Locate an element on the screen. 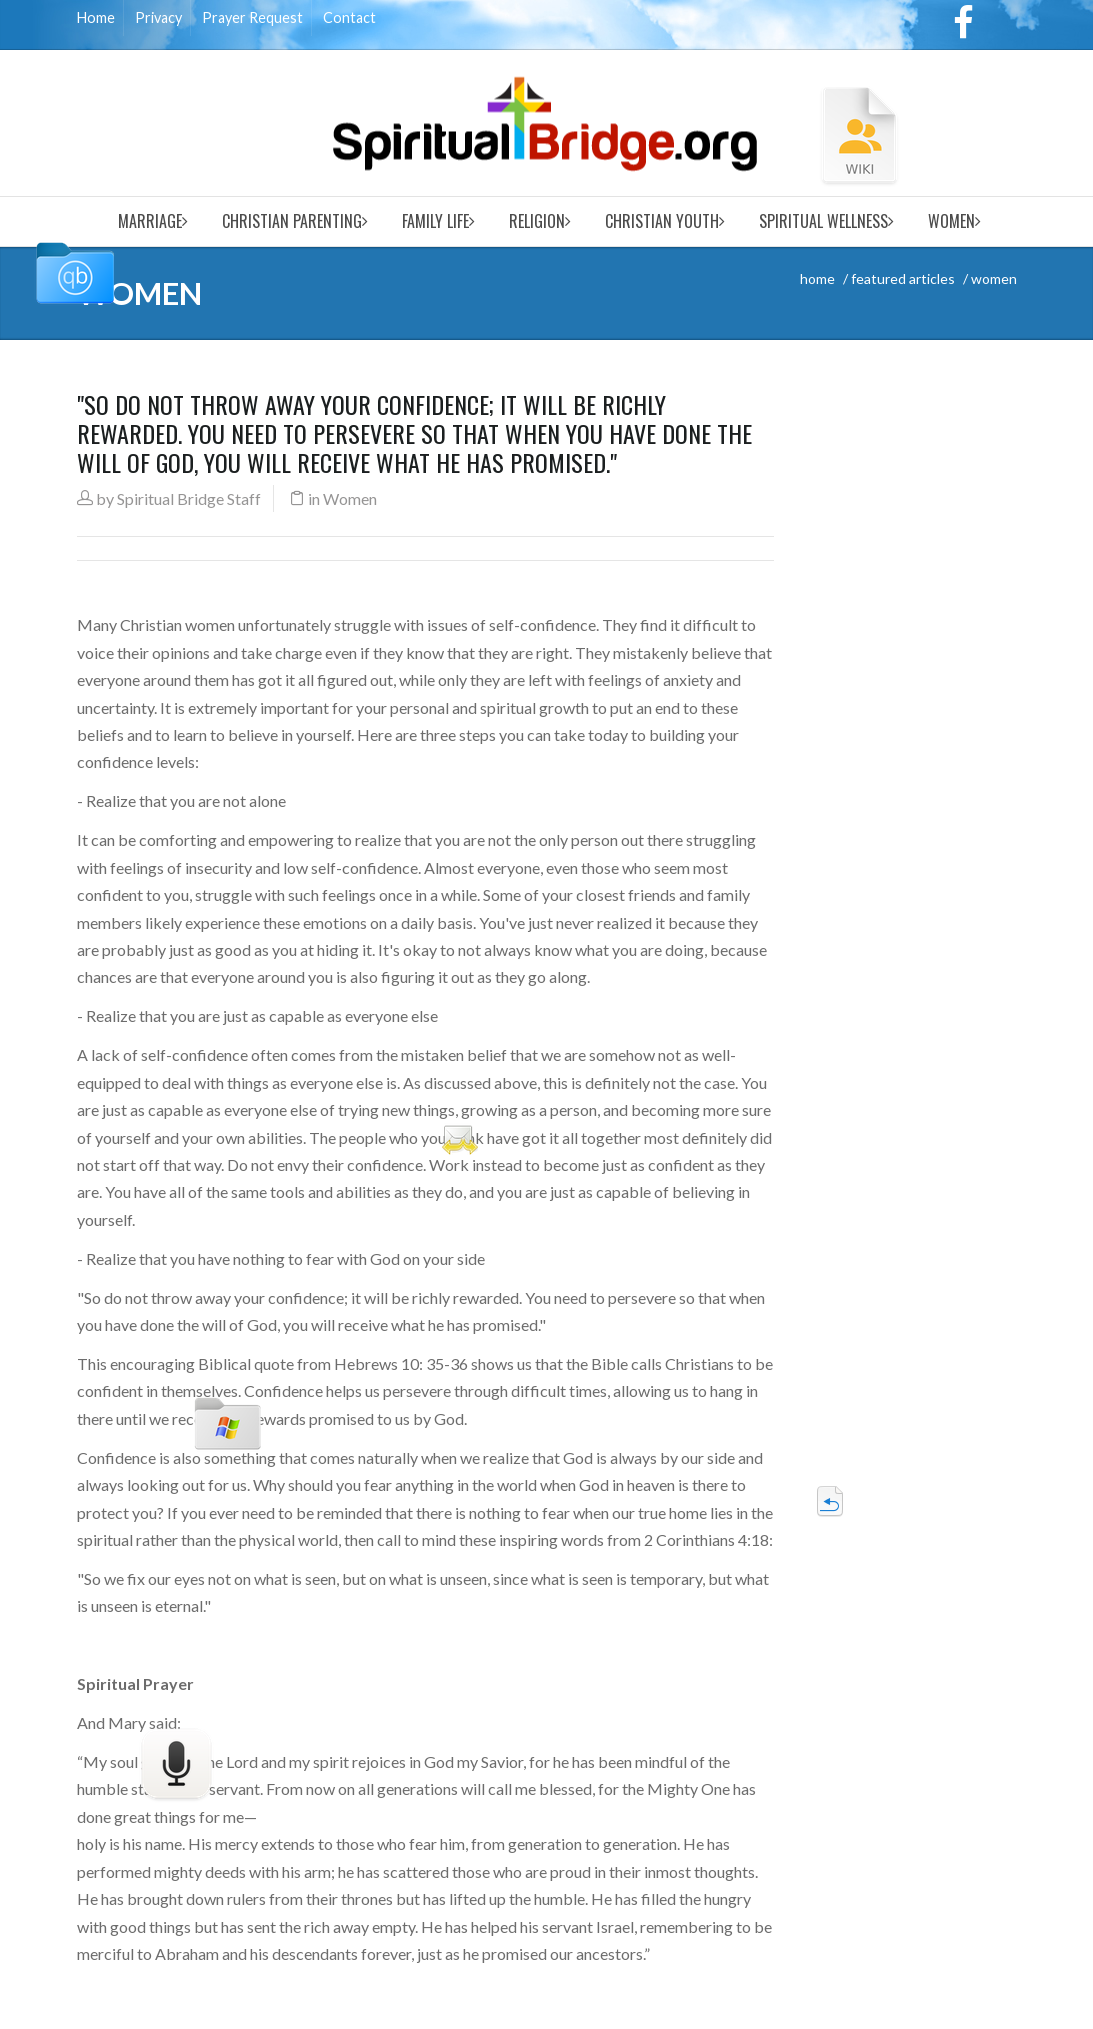 The image size is (1093, 2029). reply to all recipients of an email is located at coordinates (460, 1137).